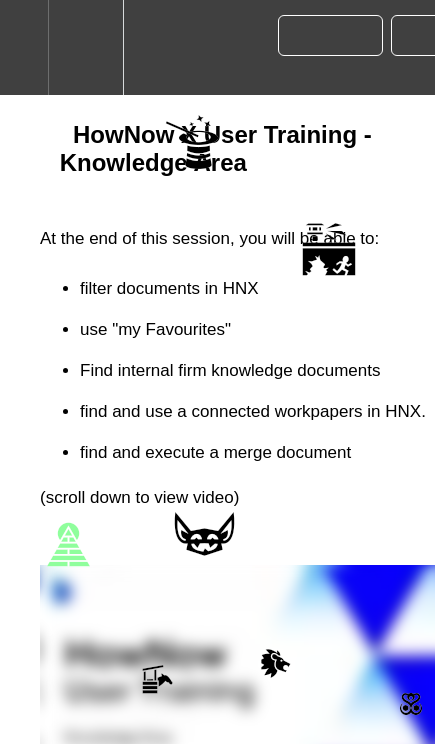 The image size is (435, 744). What do you see at coordinates (276, 664) in the screenshot?
I see `represents a lion character or avatar in a game` at bounding box center [276, 664].